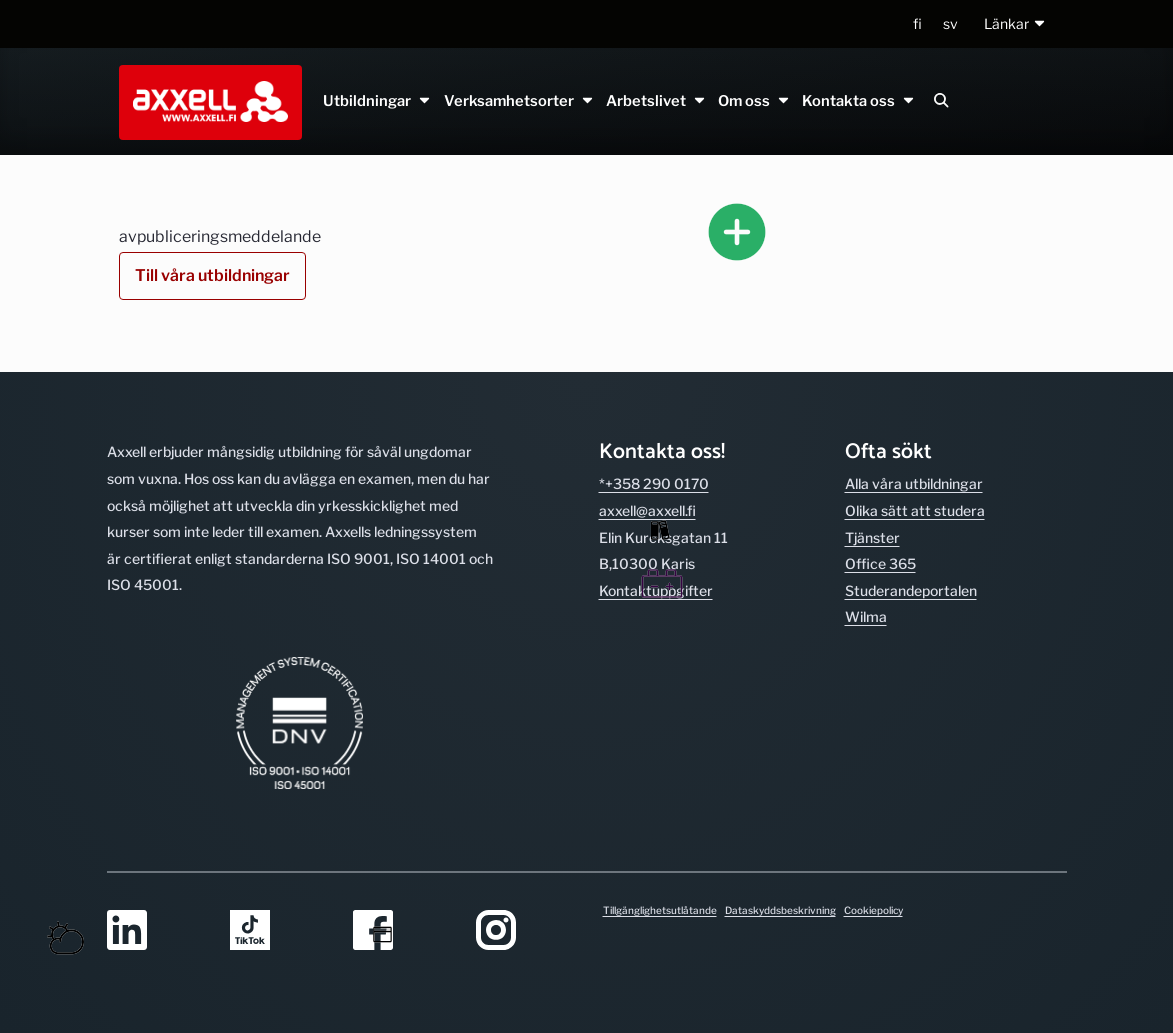 This screenshot has width=1173, height=1033. What do you see at coordinates (662, 585) in the screenshot?
I see `view car battery status` at bounding box center [662, 585].